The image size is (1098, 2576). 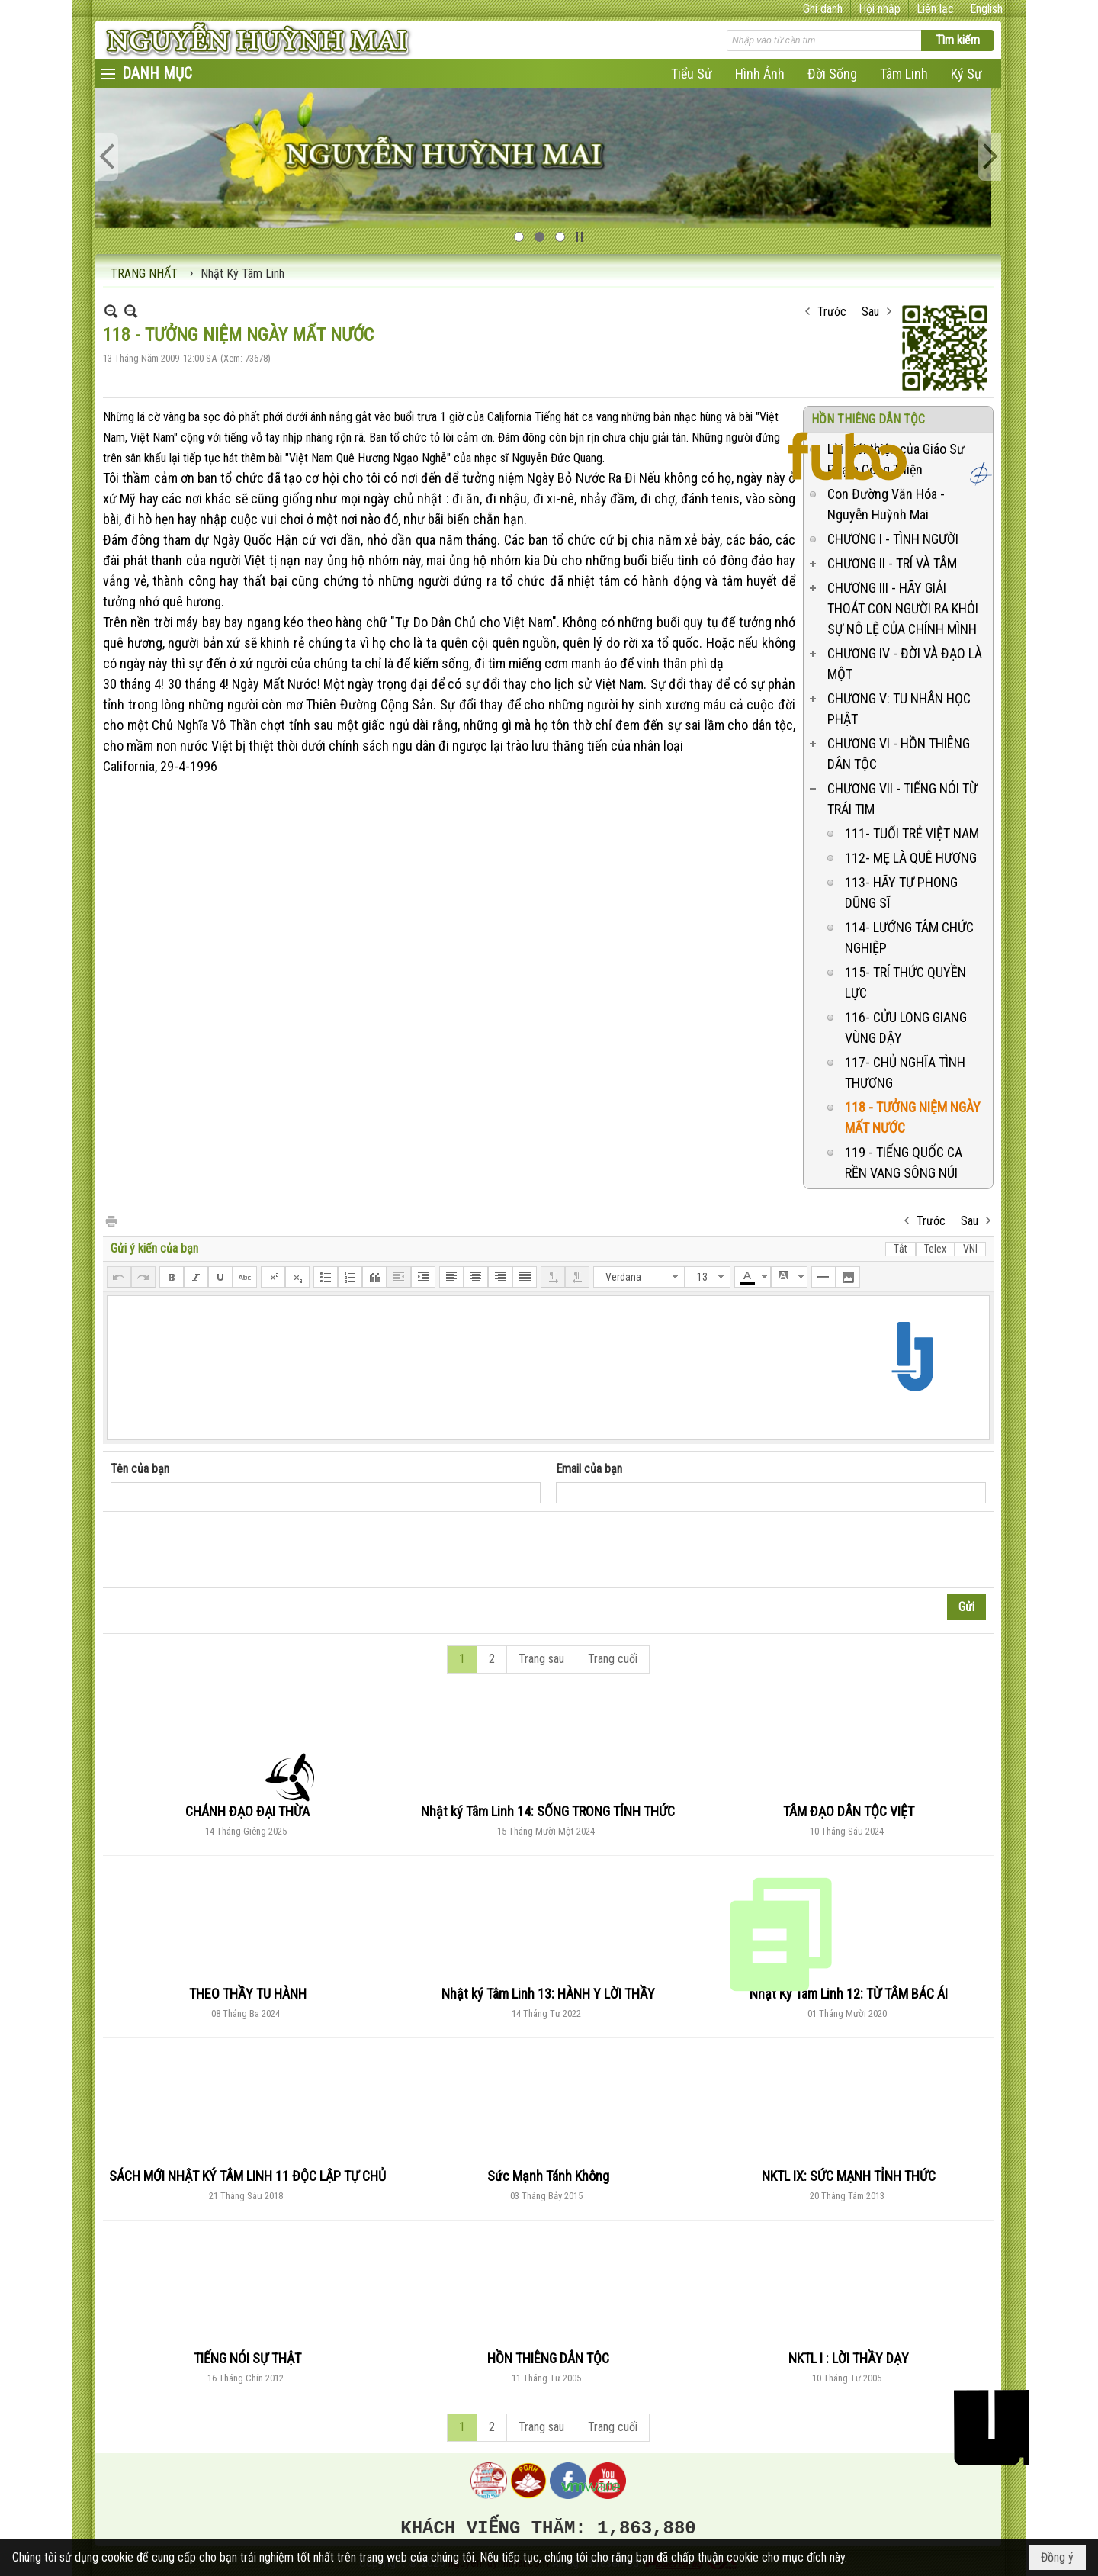 What do you see at coordinates (981, 474) in the screenshot?
I see `bohemia interactive company logo` at bounding box center [981, 474].